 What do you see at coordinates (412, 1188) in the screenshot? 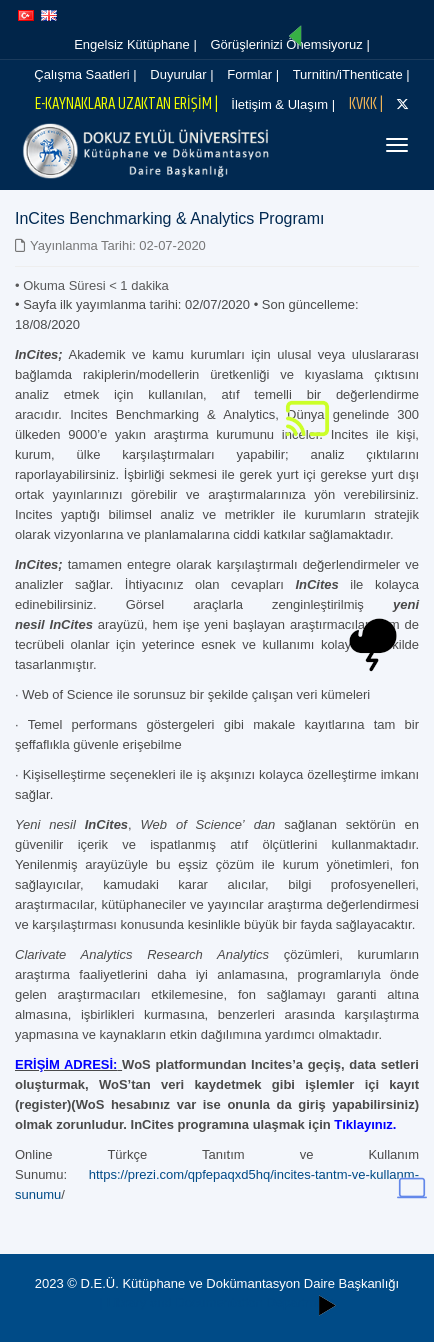
I see `switch to desktop view` at bounding box center [412, 1188].